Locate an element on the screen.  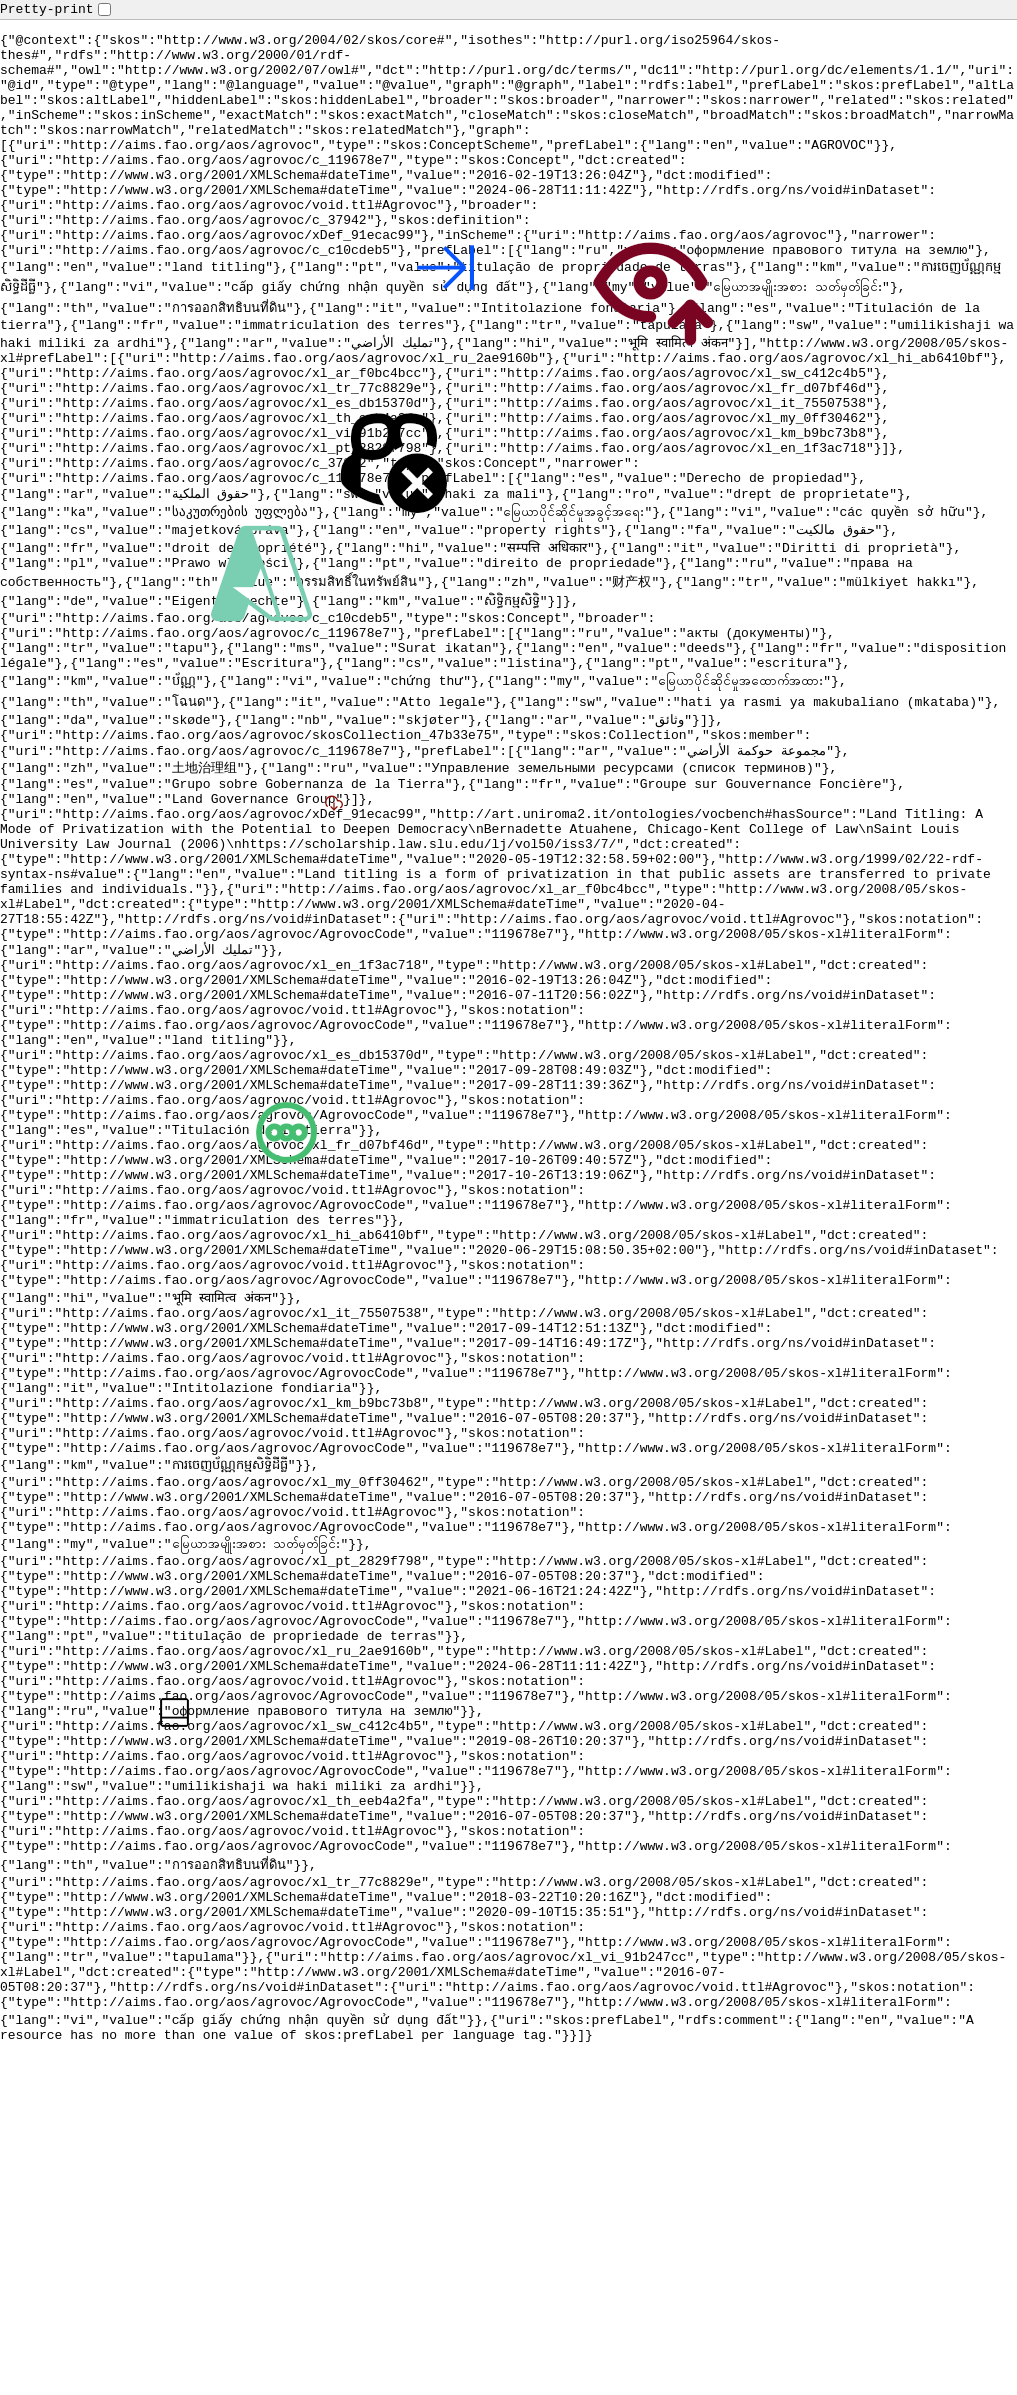
hide the bottom panel is located at coordinates (174, 1712).